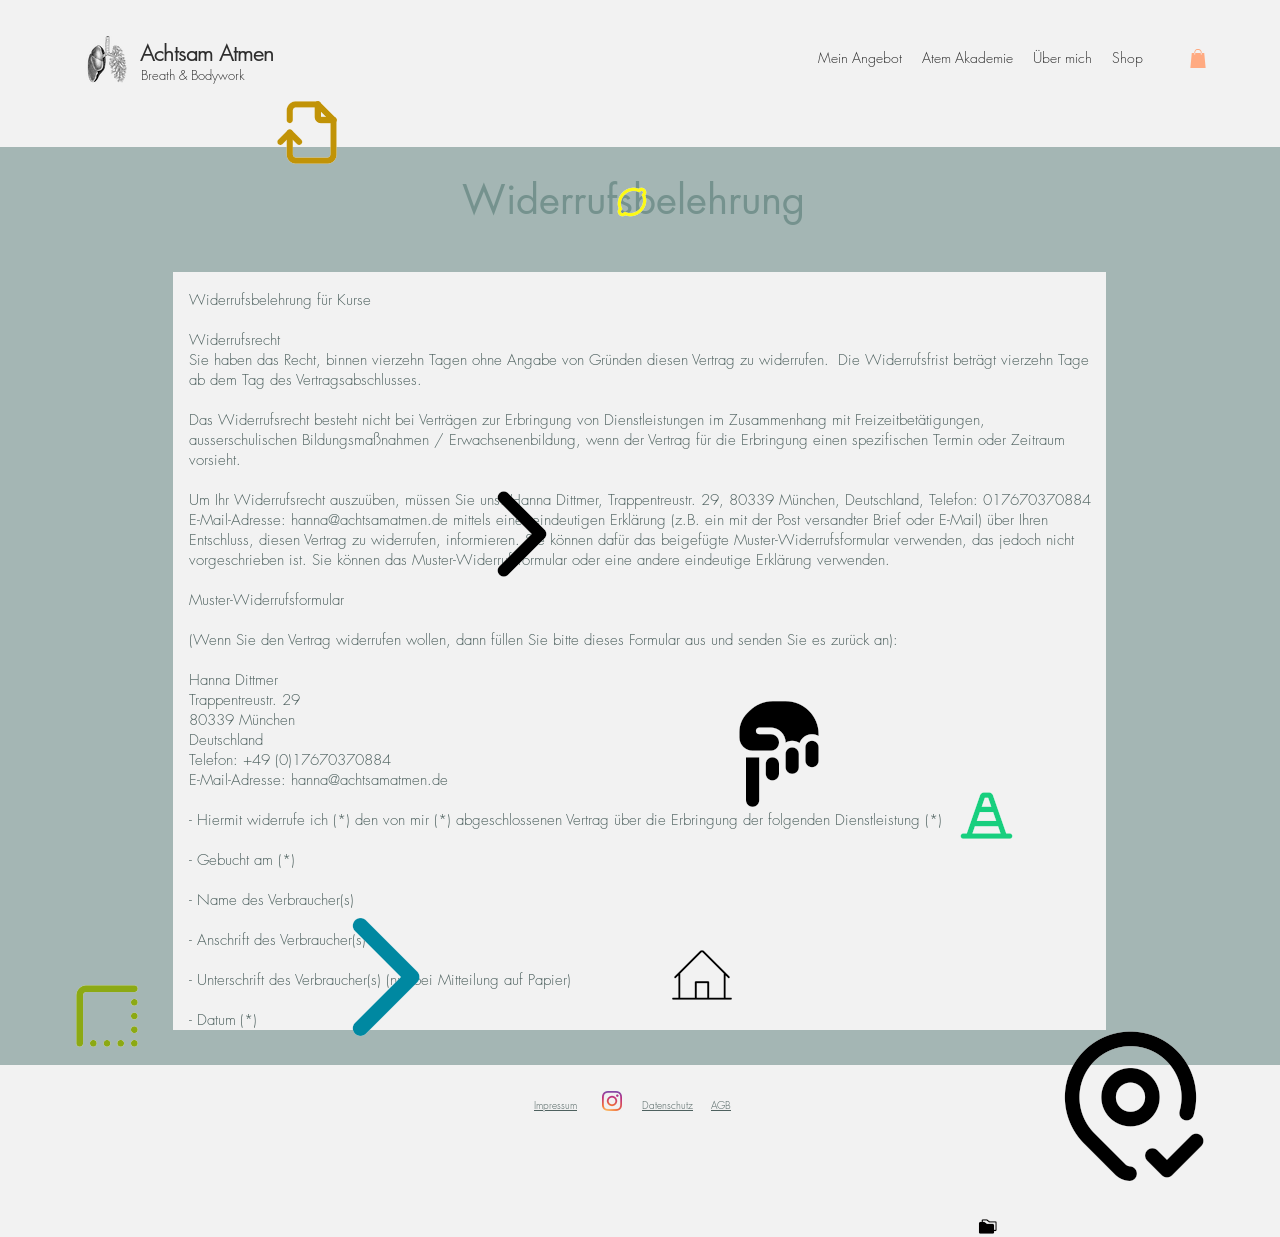 Image resolution: width=1280 pixels, height=1237 pixels. What do you see at coordinates (308, 132) in the screenshot?
I see `upload a file` at bounding box center [308, 132].